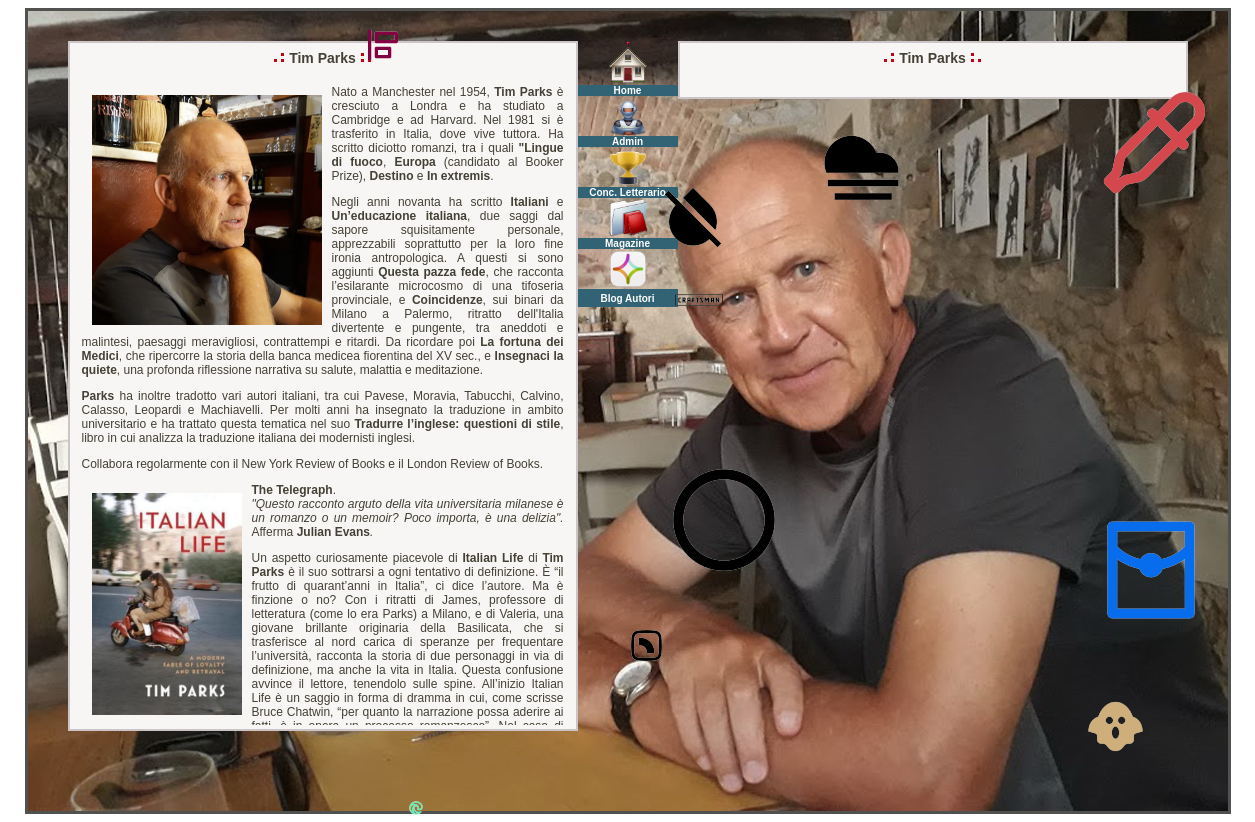 The width and height of the screenshot is (1255, 822). I want to click on unselected checkbox or radio button option, so click(724, 520).